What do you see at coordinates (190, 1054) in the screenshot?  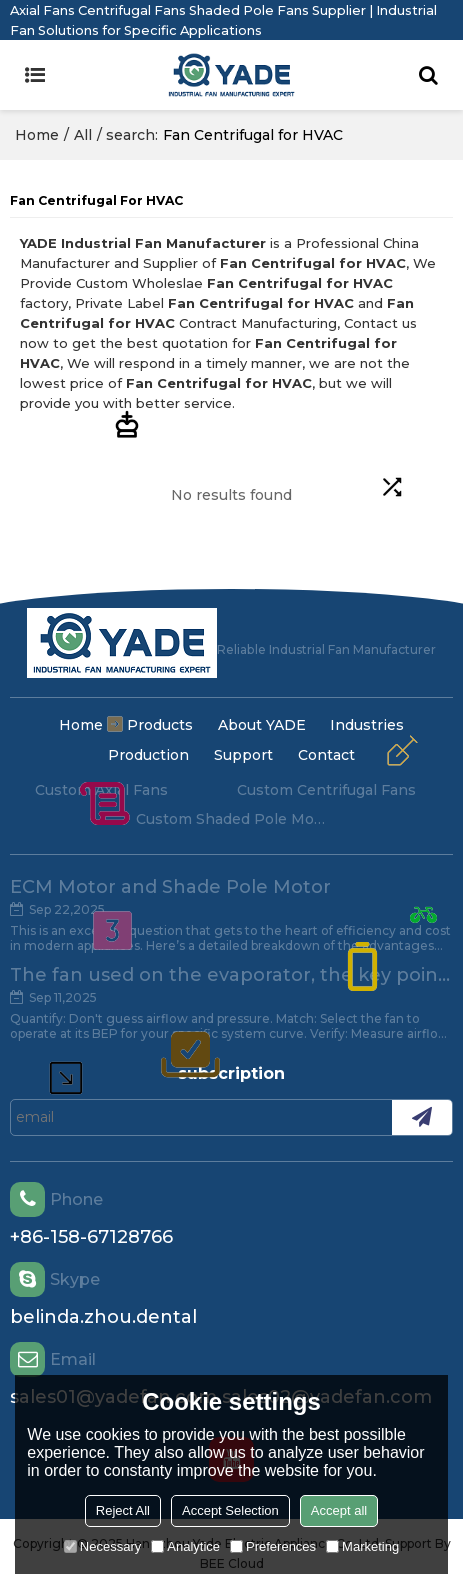 I see `cast your vote or submit a ballot` at bounding box center [190, 1054].